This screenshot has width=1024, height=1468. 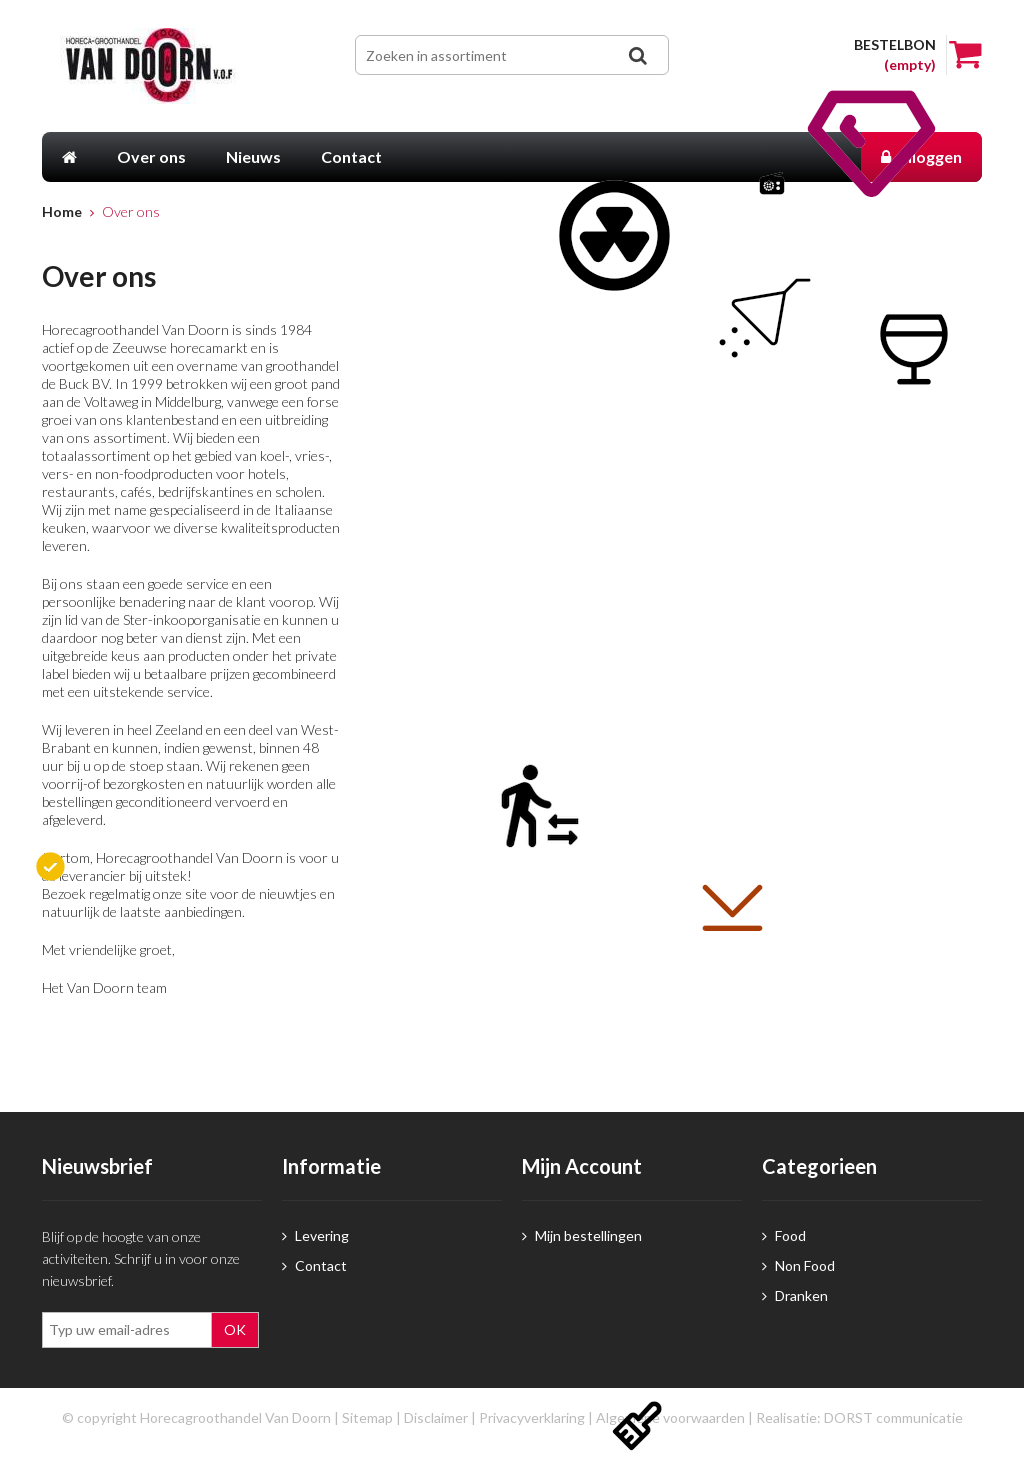 What do you see at coordinates (914, 348) in the screenshot?
I see `browse wine or spirits menu` at bounding box center [914, 348].